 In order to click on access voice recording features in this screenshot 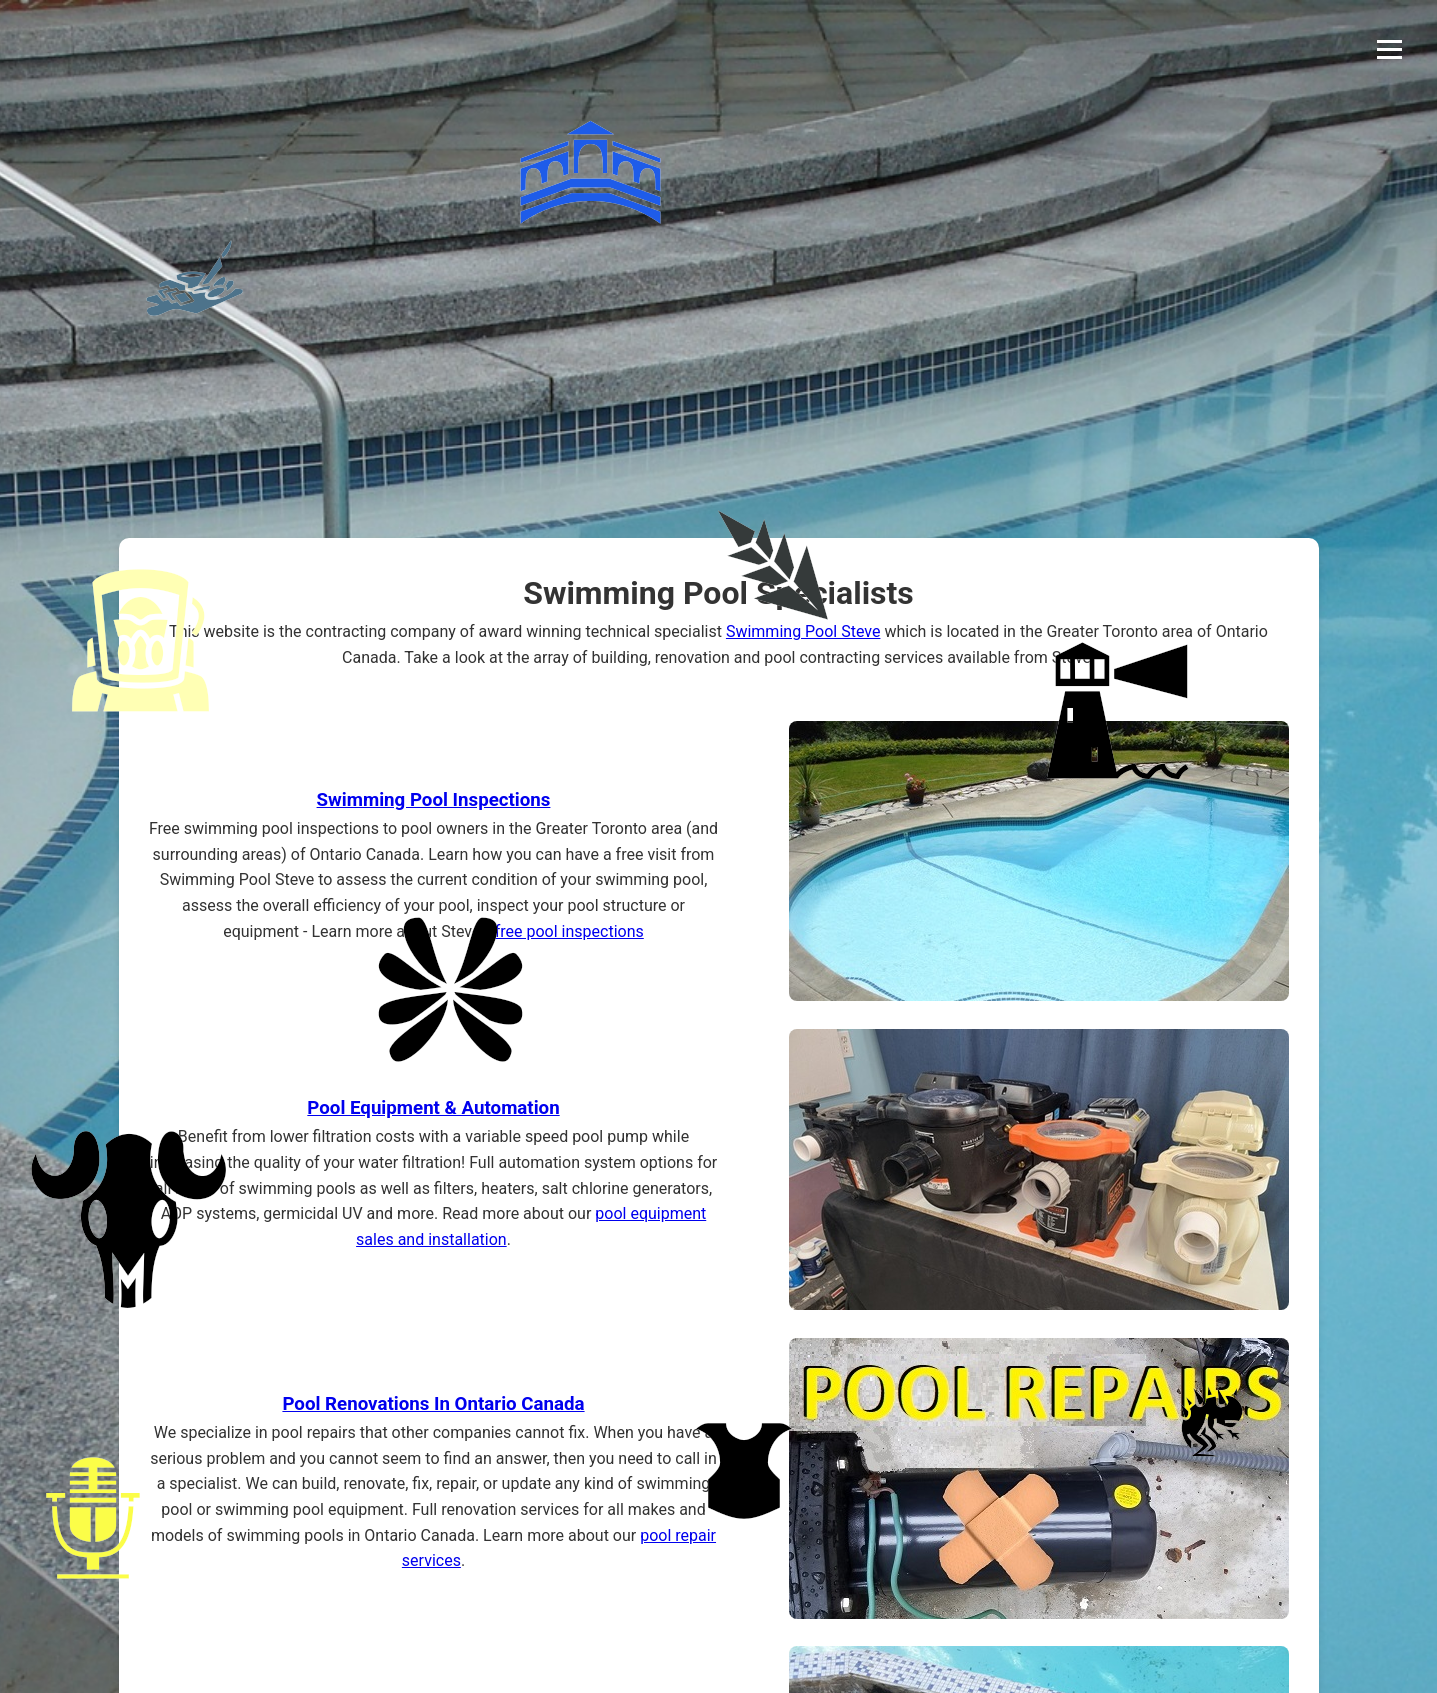, I will do `click(93, 1518)`.